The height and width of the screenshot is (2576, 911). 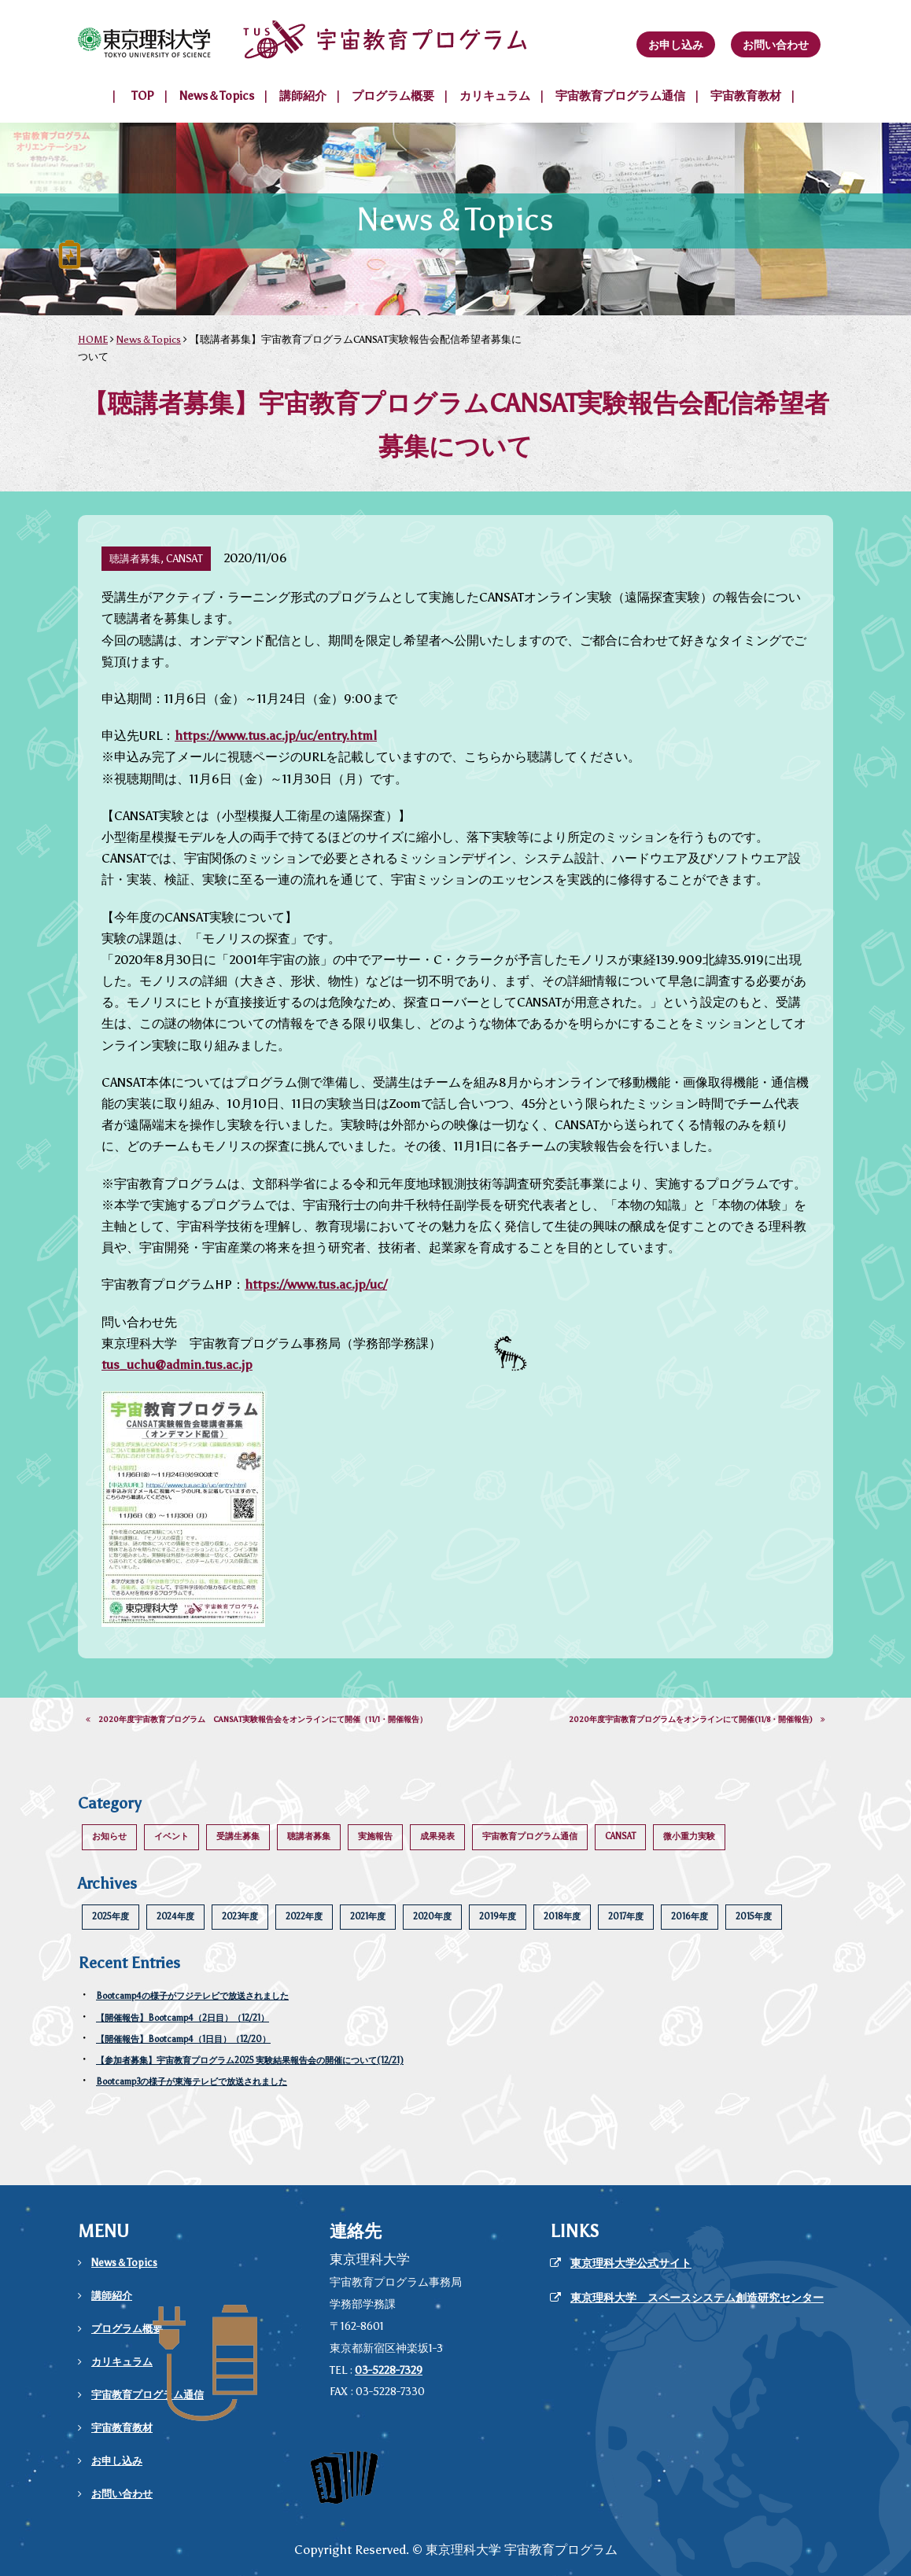 What do you see at coordinates (69, 254) in the screenshot?
I see `view battery status or power level` at bounding box center [69, 254].